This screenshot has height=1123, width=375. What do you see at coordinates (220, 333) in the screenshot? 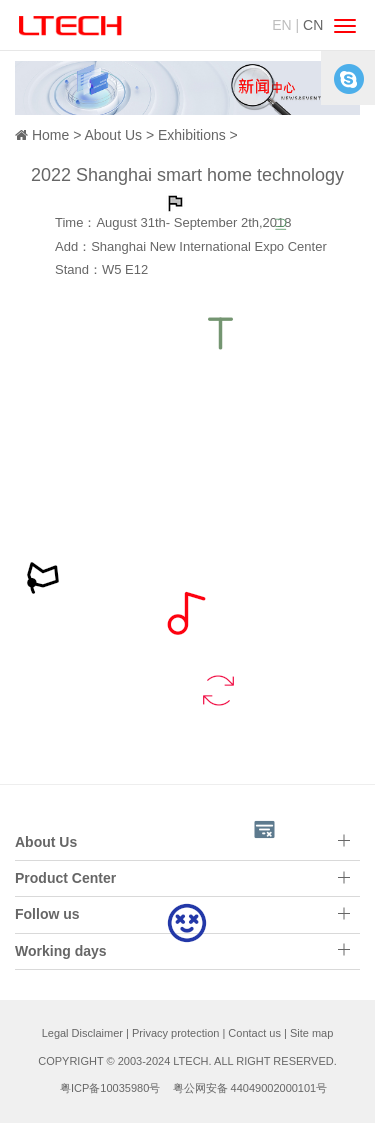
I see `text formatting tool for titles` at bounding box center [220, 333].